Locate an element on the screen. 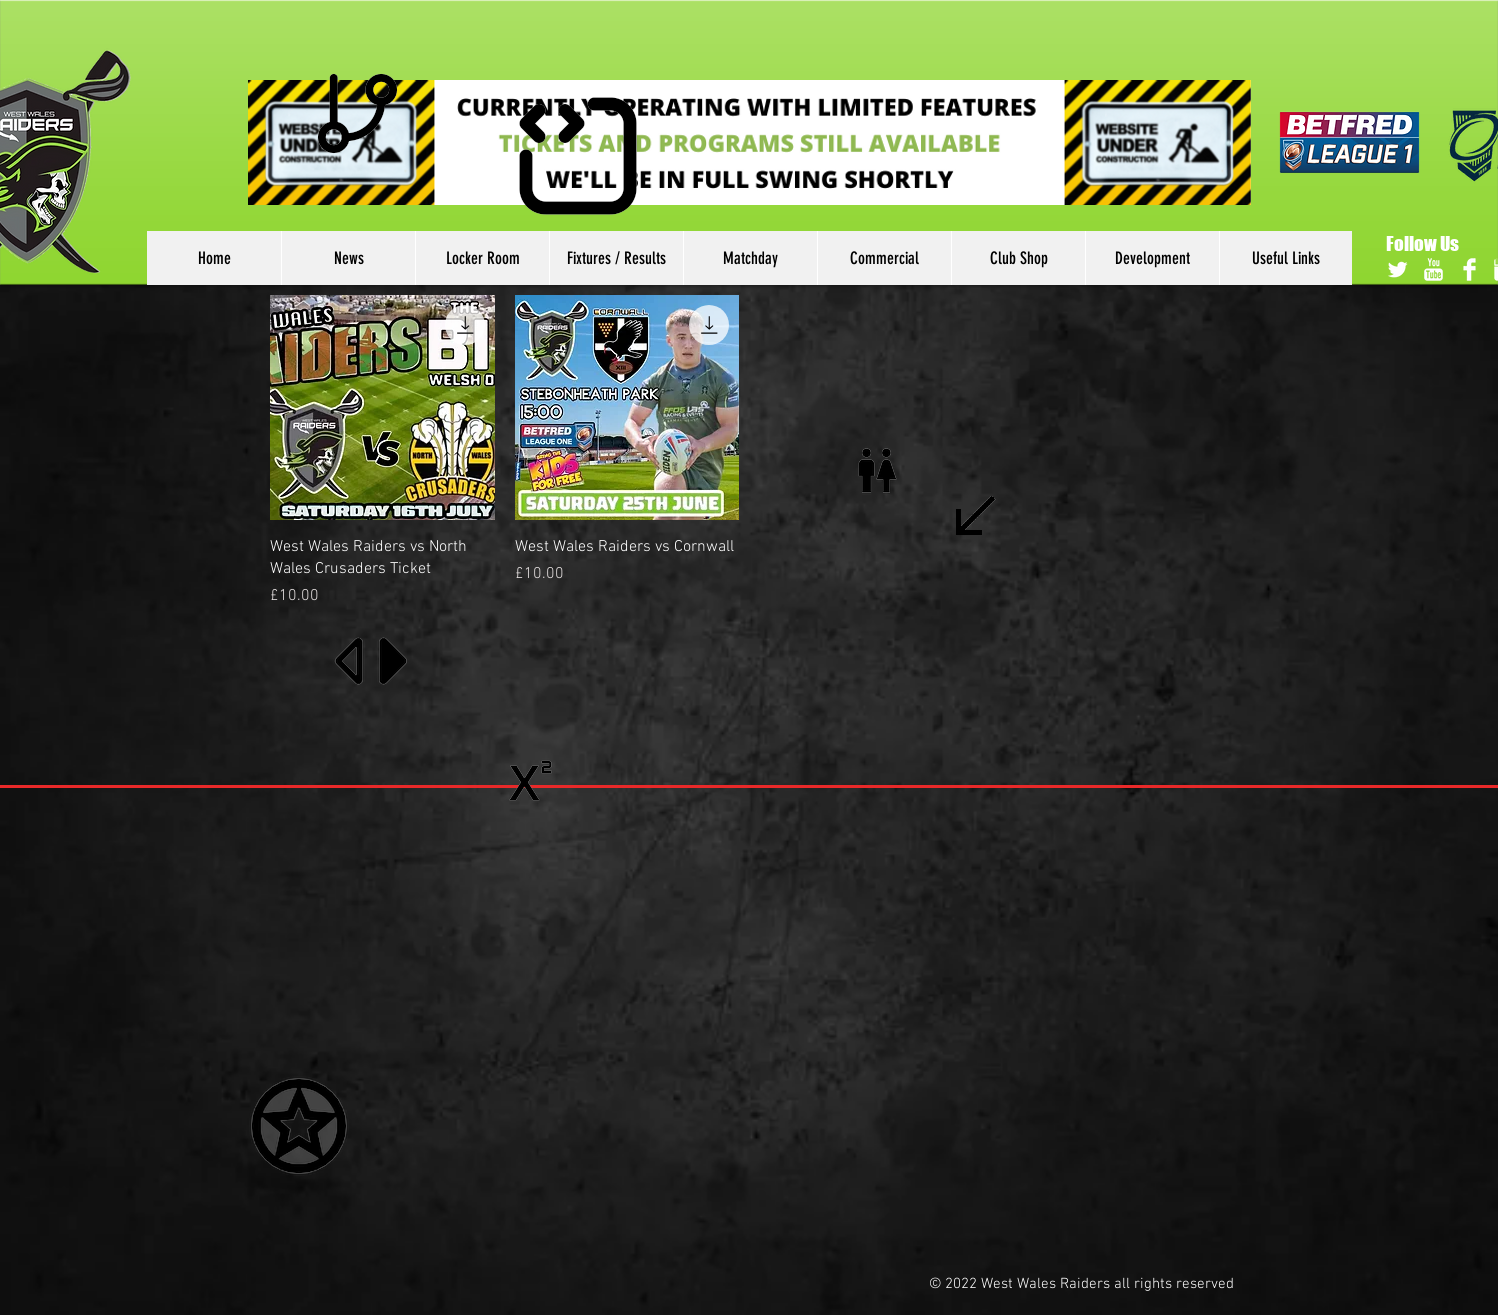 Image resolution: width=1498 pixels, height=1315 pixels. switch to the left panel or view is located at coordinates (371, 661).